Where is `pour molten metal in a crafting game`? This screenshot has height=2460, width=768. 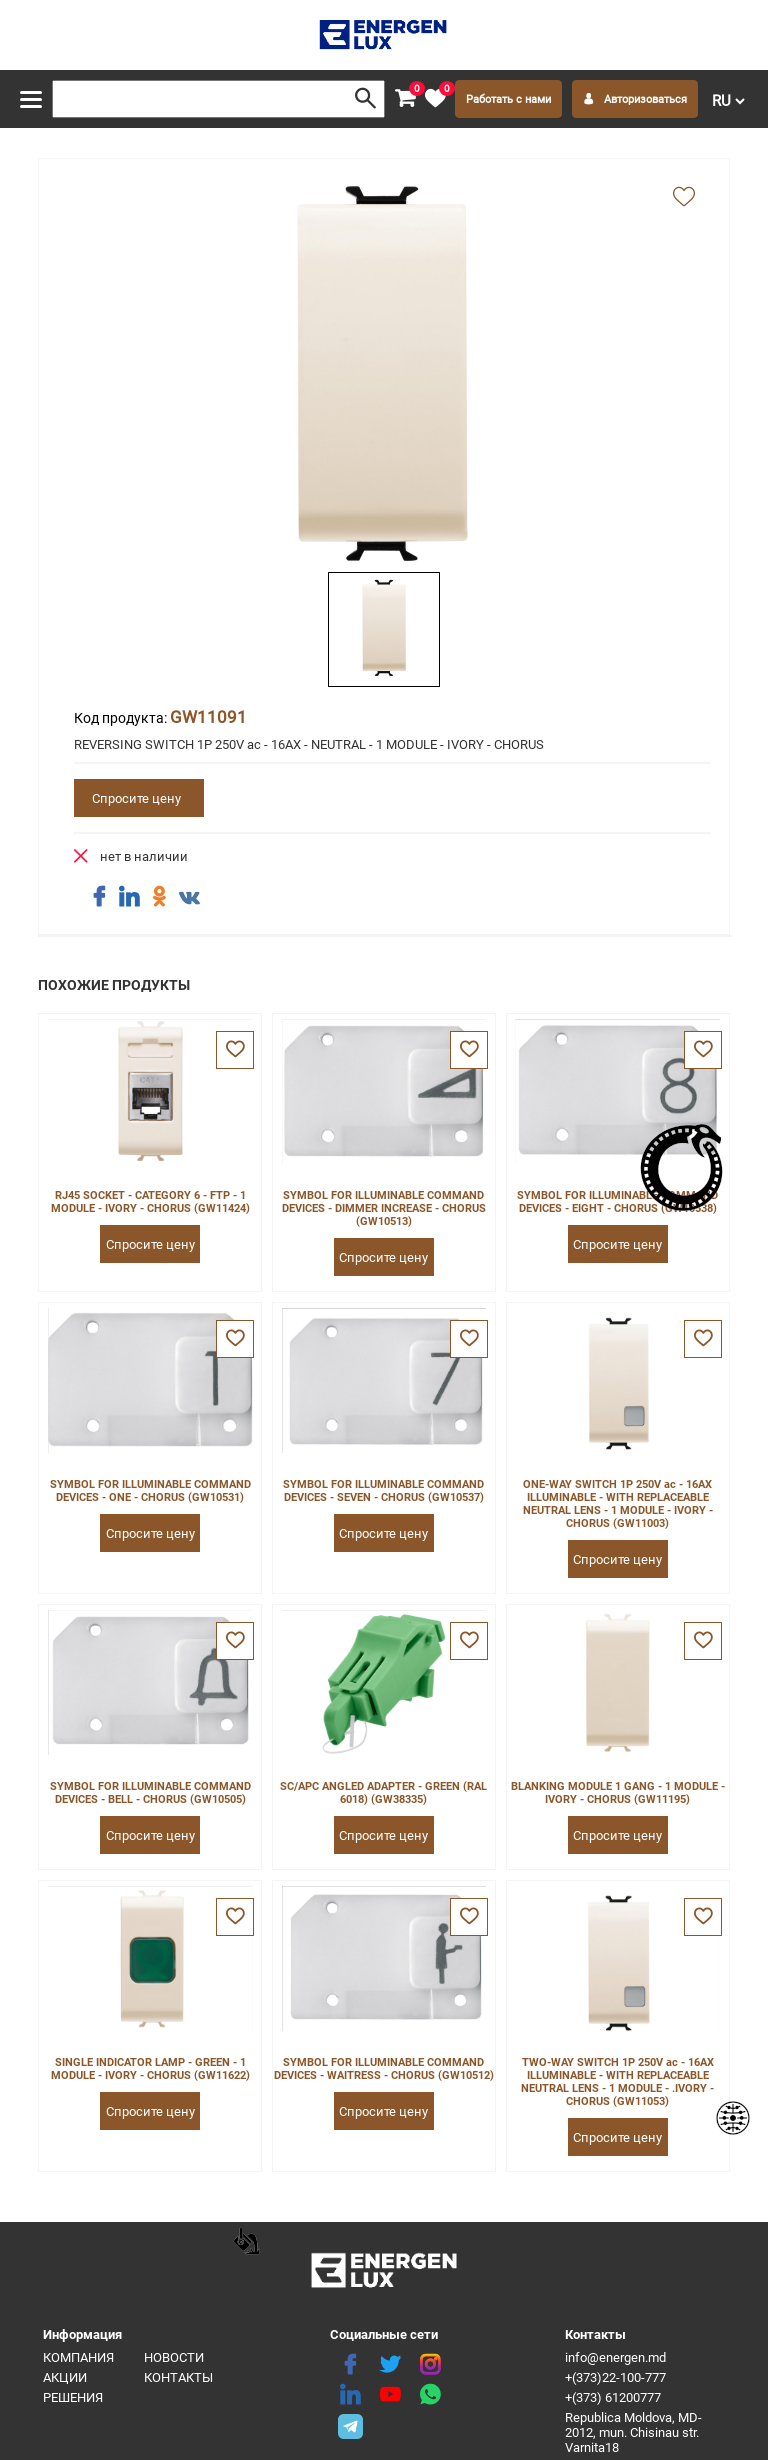
pour molten metal in a crafting game is located at coordinates (246, 2241).